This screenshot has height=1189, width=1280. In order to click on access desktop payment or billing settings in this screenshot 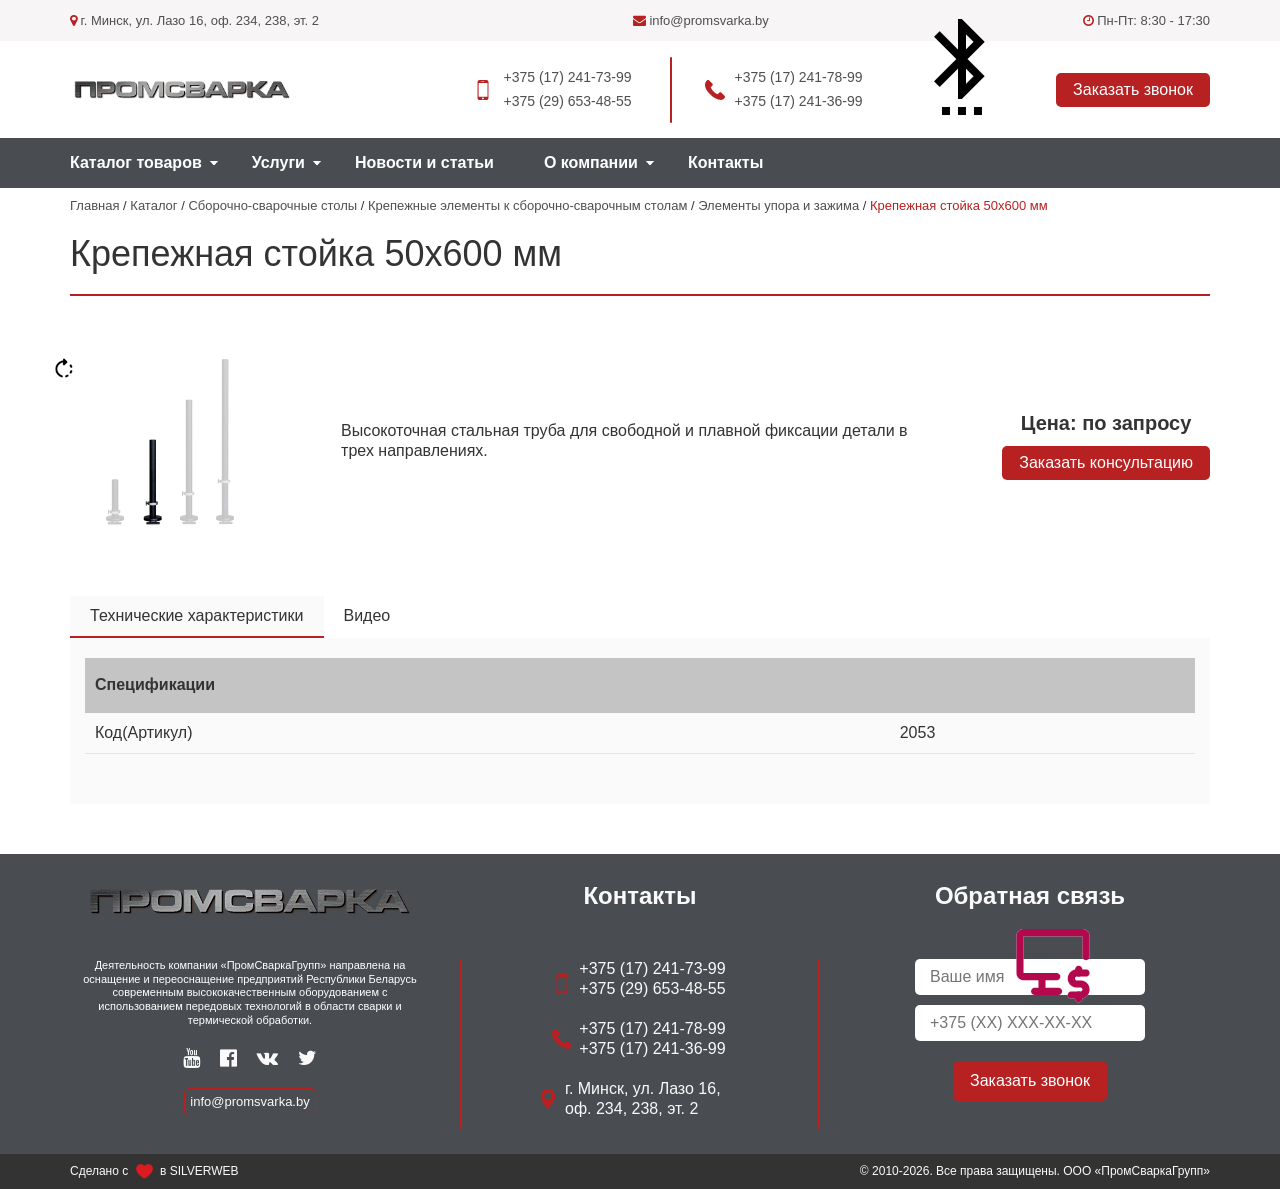, I will do `click(1053, 962)`.